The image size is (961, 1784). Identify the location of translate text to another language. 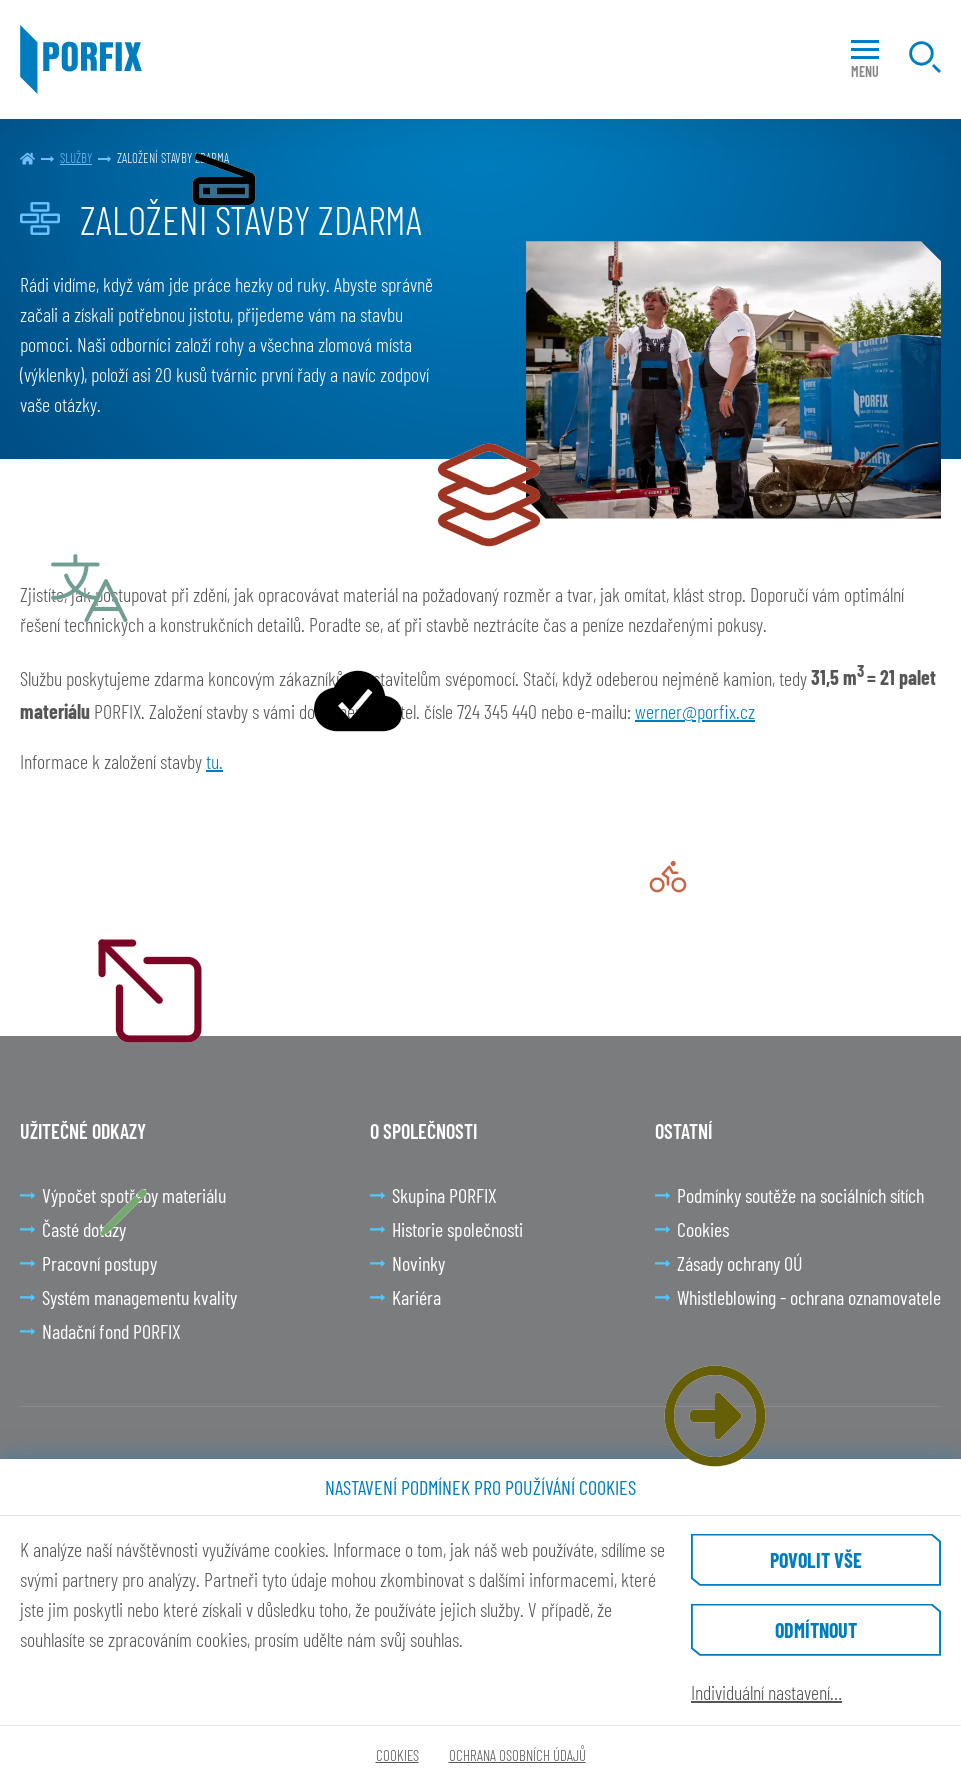
(86, 589).